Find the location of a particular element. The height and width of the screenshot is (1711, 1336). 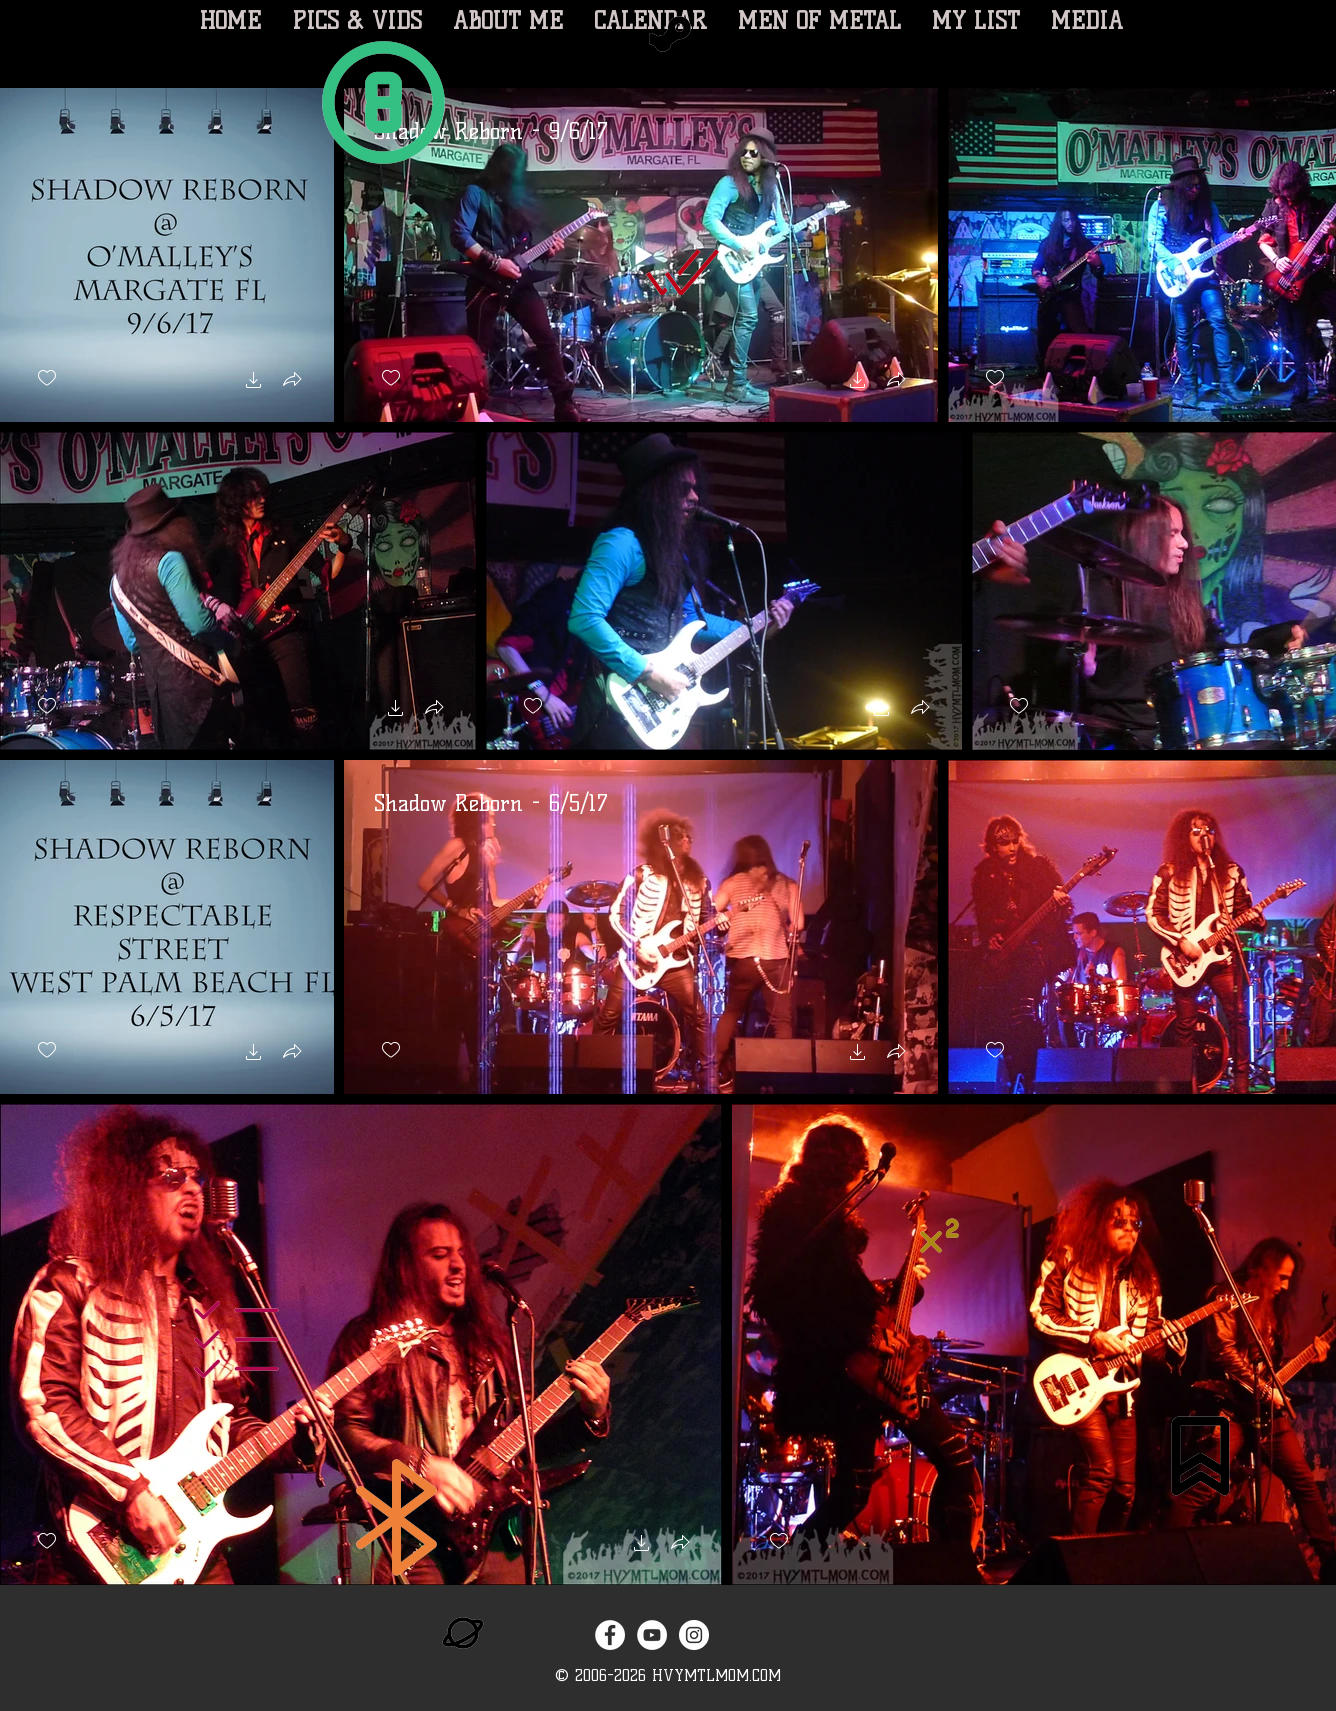

toggle bluetooth connectivity on or off is located at coordinates (396, 1517).